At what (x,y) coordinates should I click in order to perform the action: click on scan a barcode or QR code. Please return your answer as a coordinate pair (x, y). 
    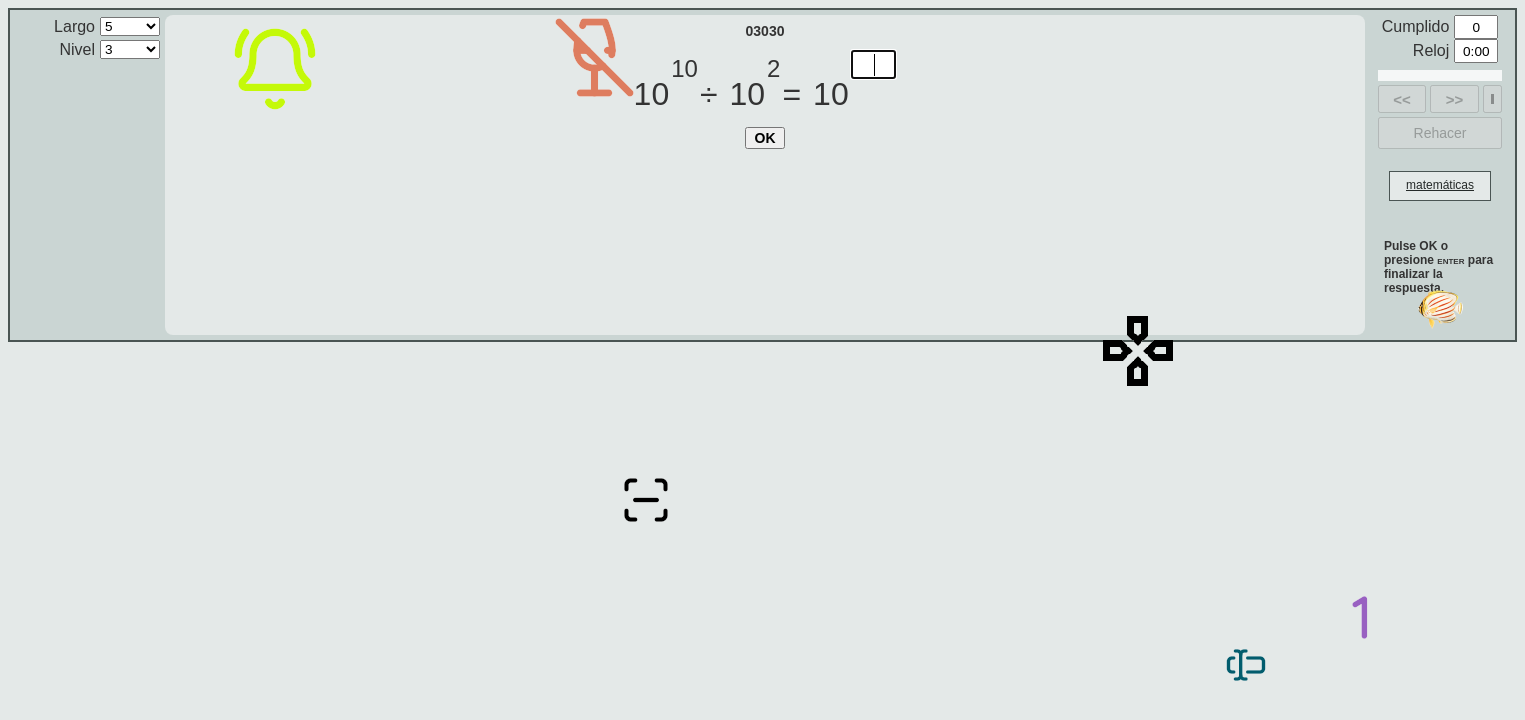
    Looking at the image, I should click on (646, 500).